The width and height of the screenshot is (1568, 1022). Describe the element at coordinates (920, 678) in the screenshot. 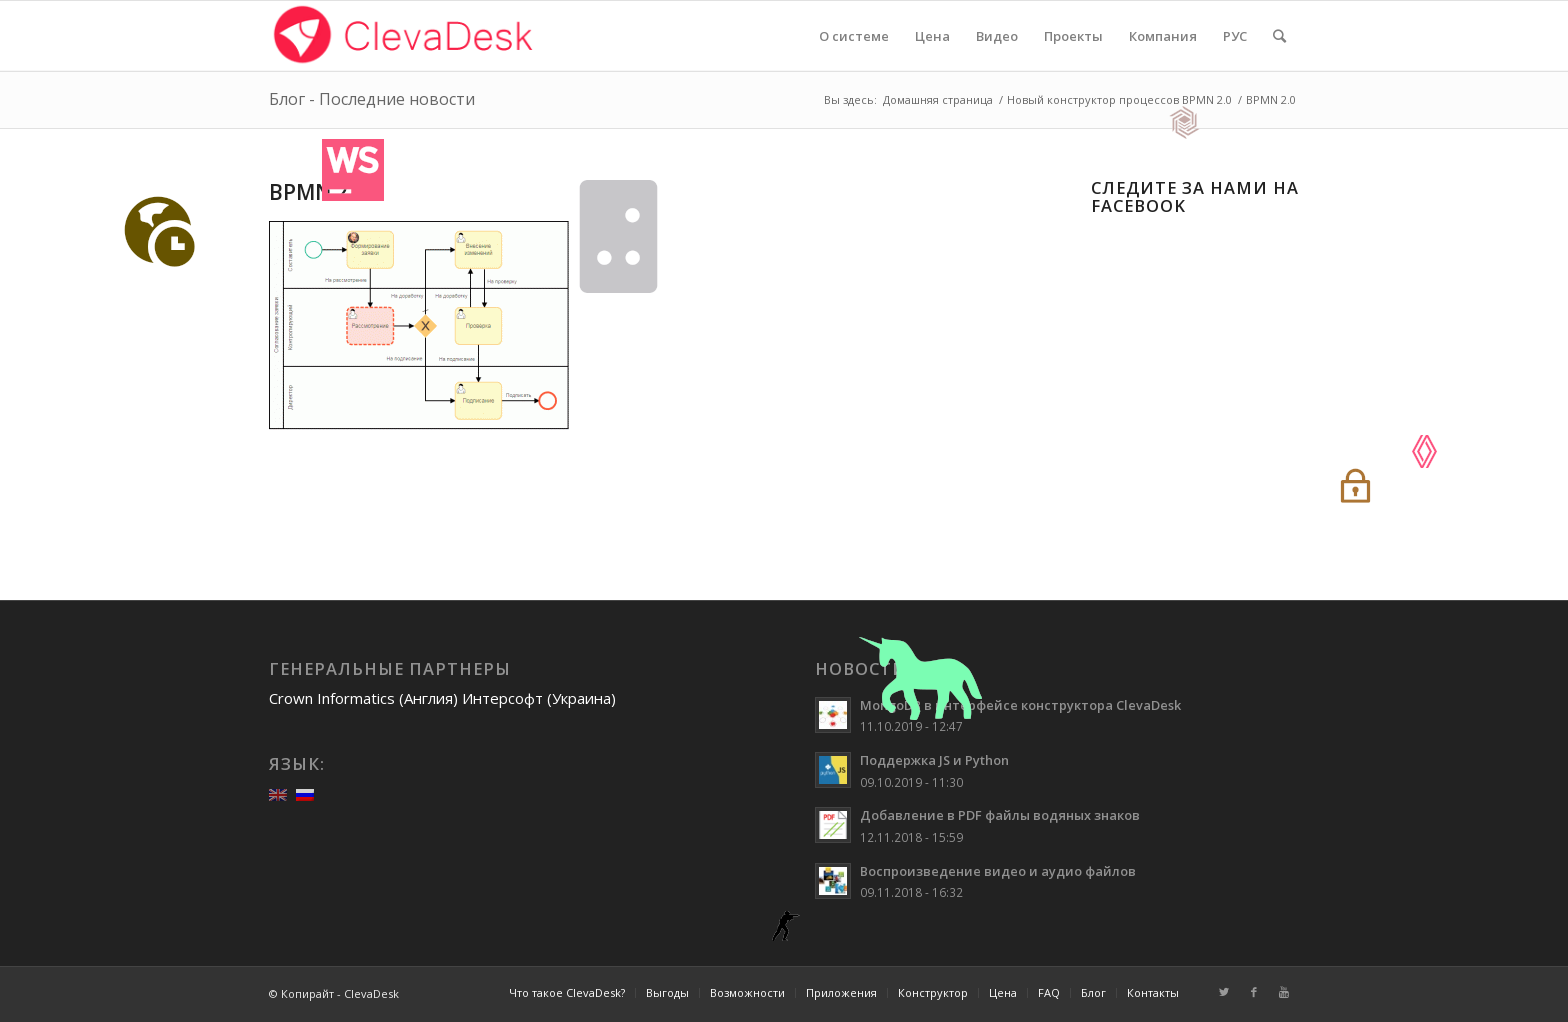

I see `gunicorn python WSGI server branding` at that location.